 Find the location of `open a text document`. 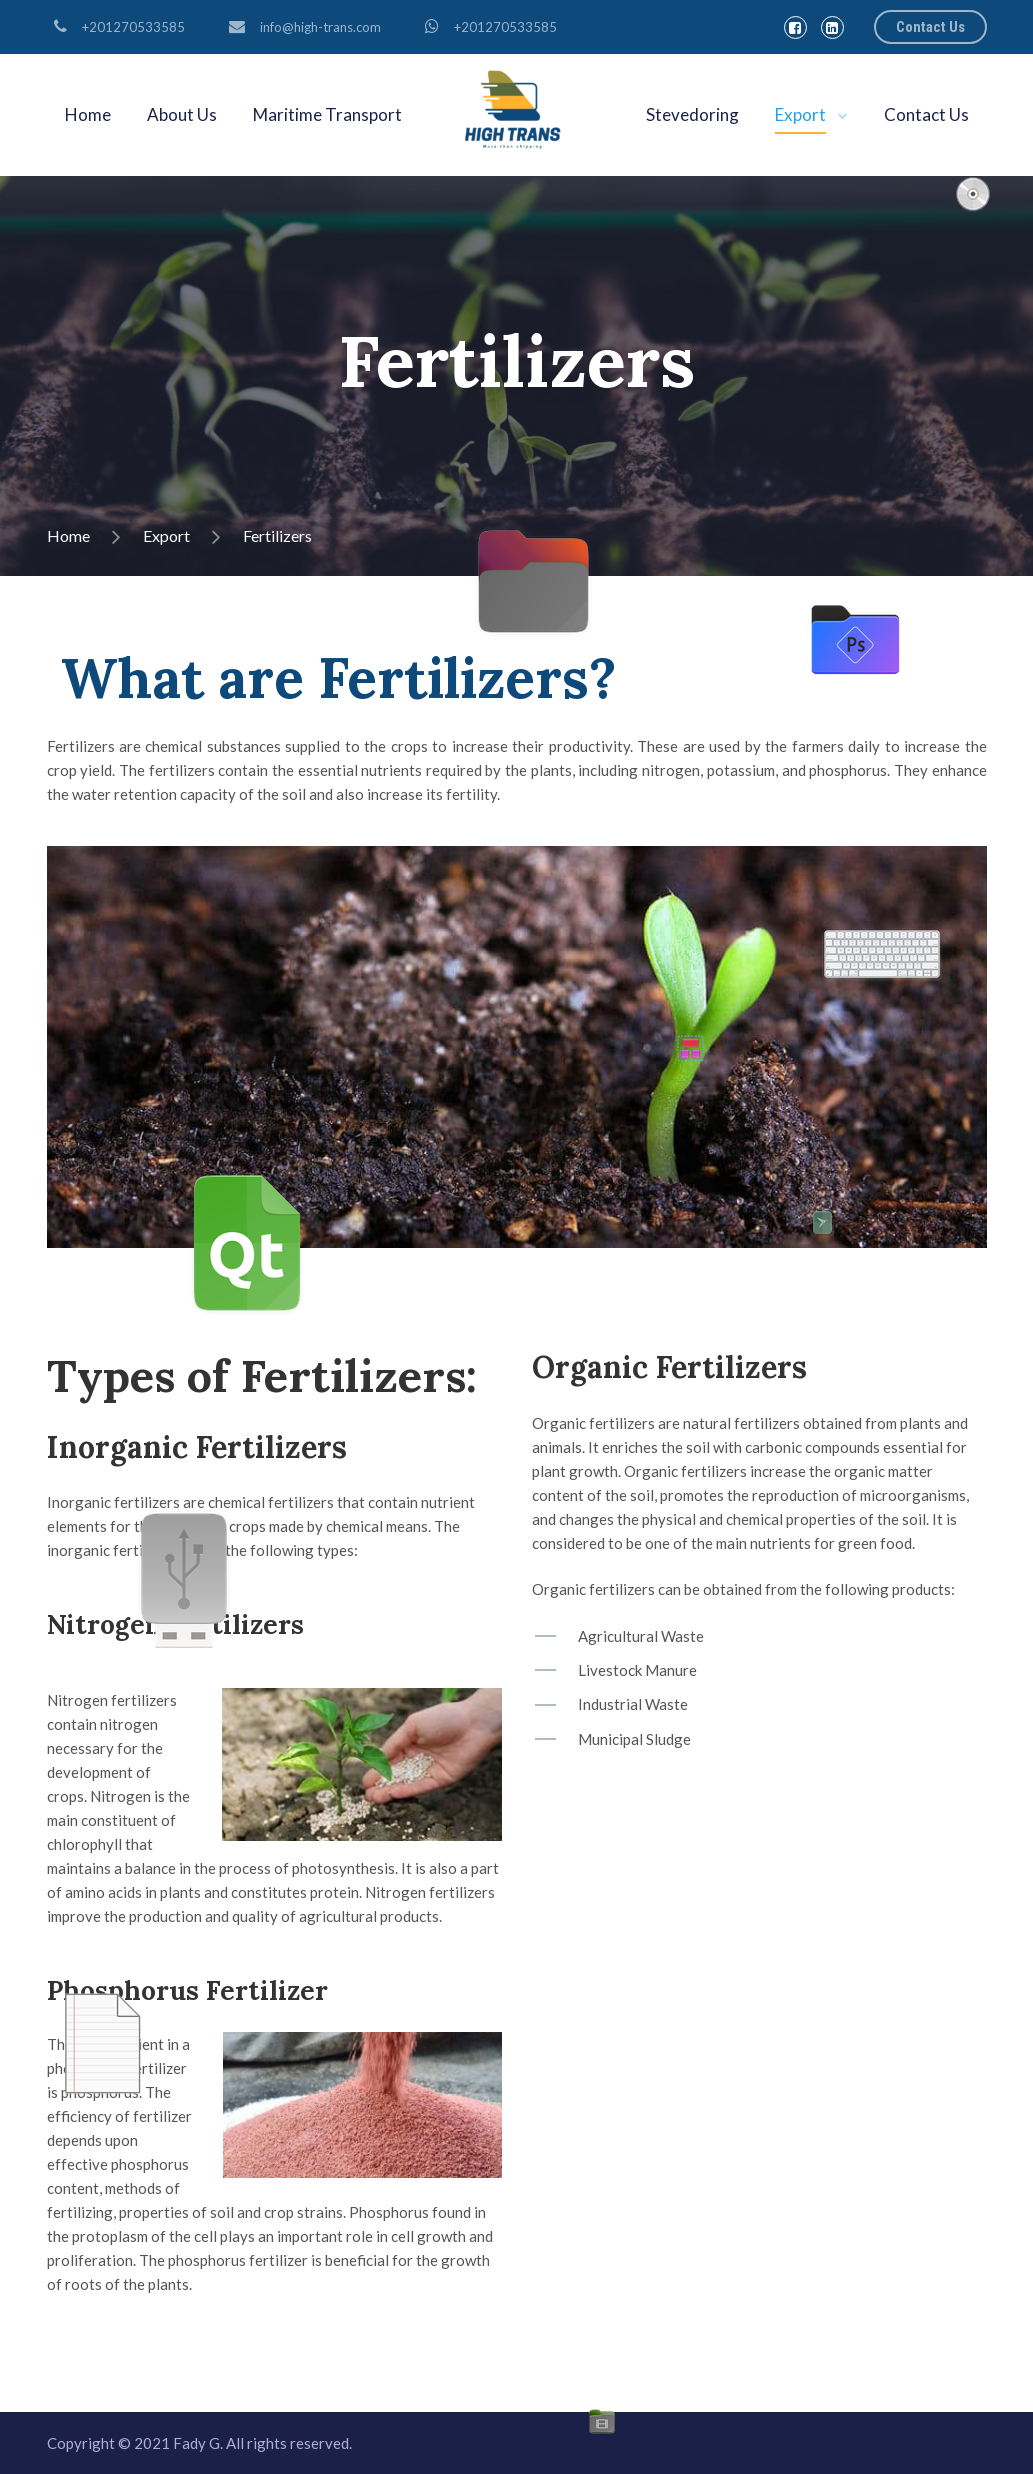

open a text document is located at coordinates (102, 2043).